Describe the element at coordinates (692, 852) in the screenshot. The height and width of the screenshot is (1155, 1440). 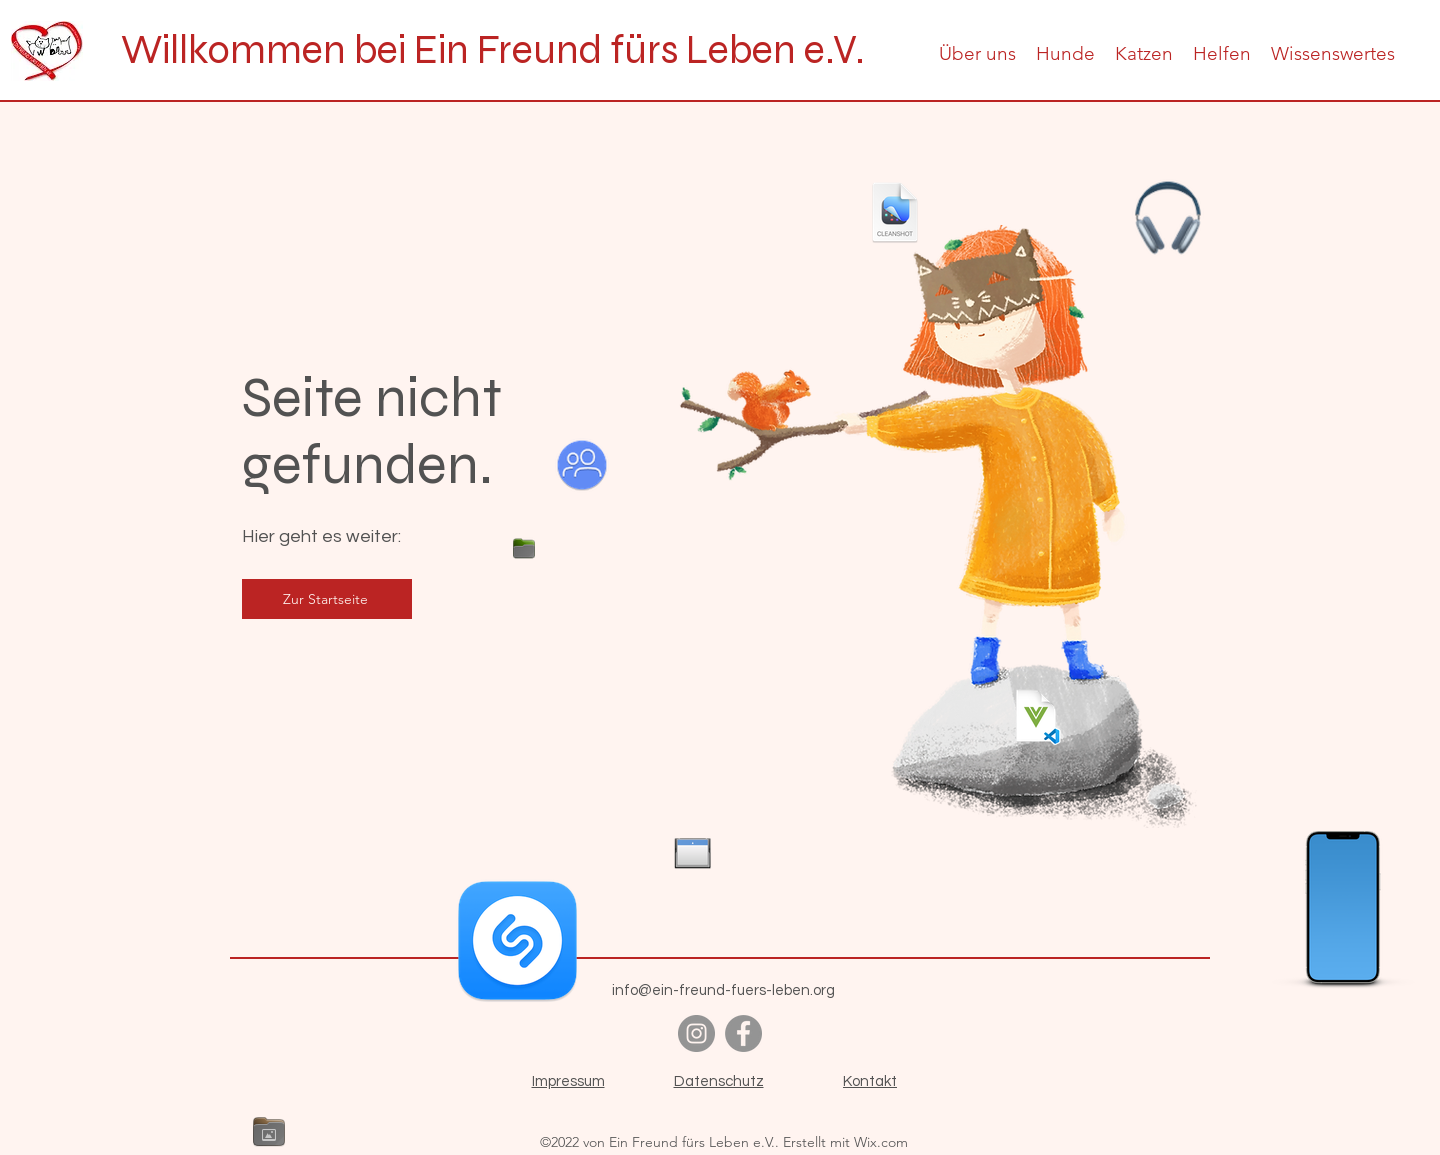
I see `compactflash memory card storage device` at that location.